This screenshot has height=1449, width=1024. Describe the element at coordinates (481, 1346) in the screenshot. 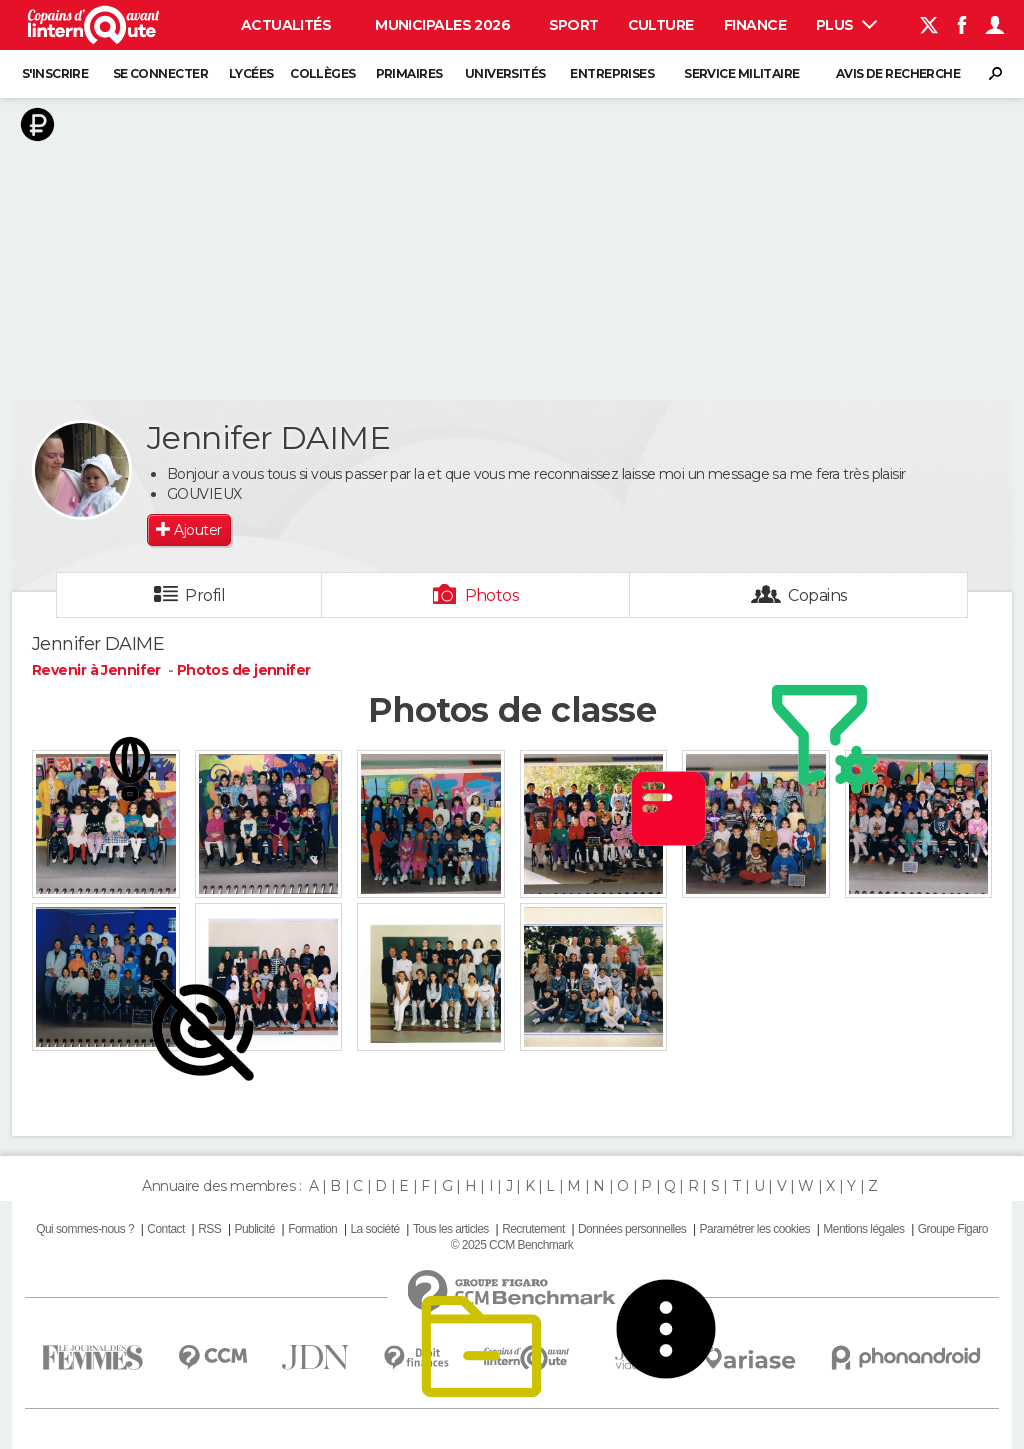

I see `remove a file or item from this folder` at that location.